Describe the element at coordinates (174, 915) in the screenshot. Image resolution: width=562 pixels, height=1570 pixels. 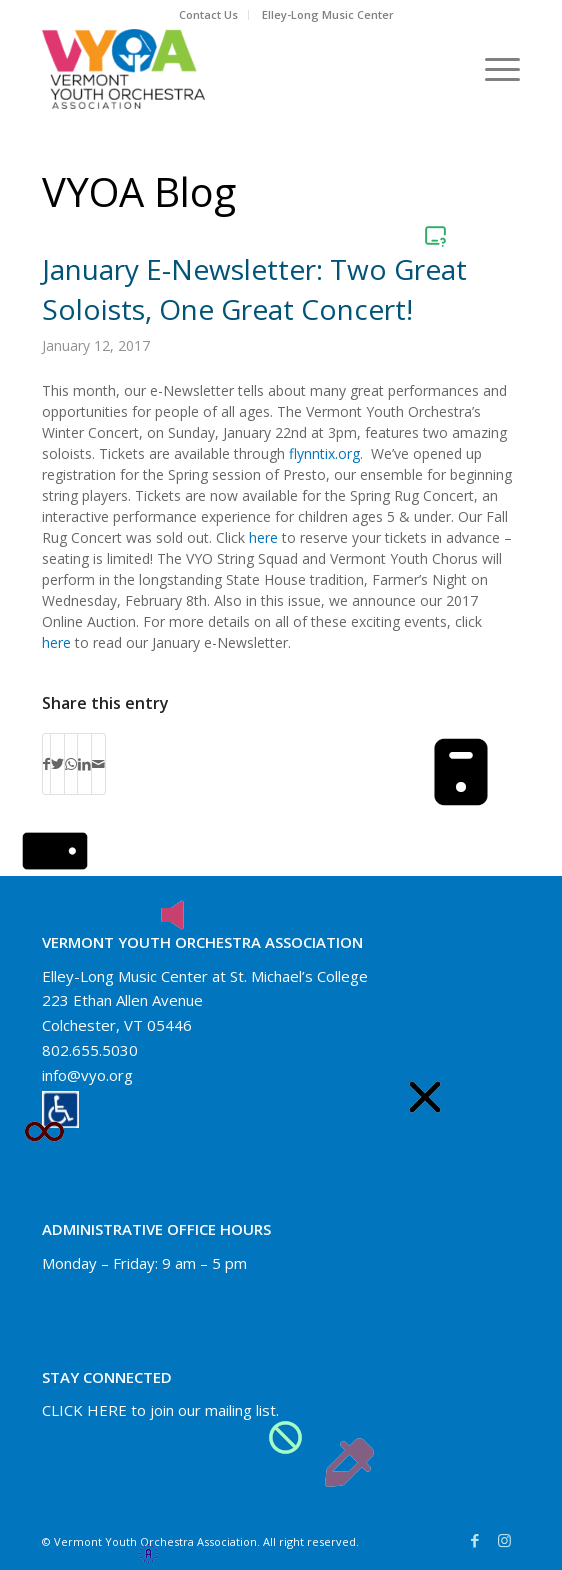
I see `mute or unmute audio` at that location.